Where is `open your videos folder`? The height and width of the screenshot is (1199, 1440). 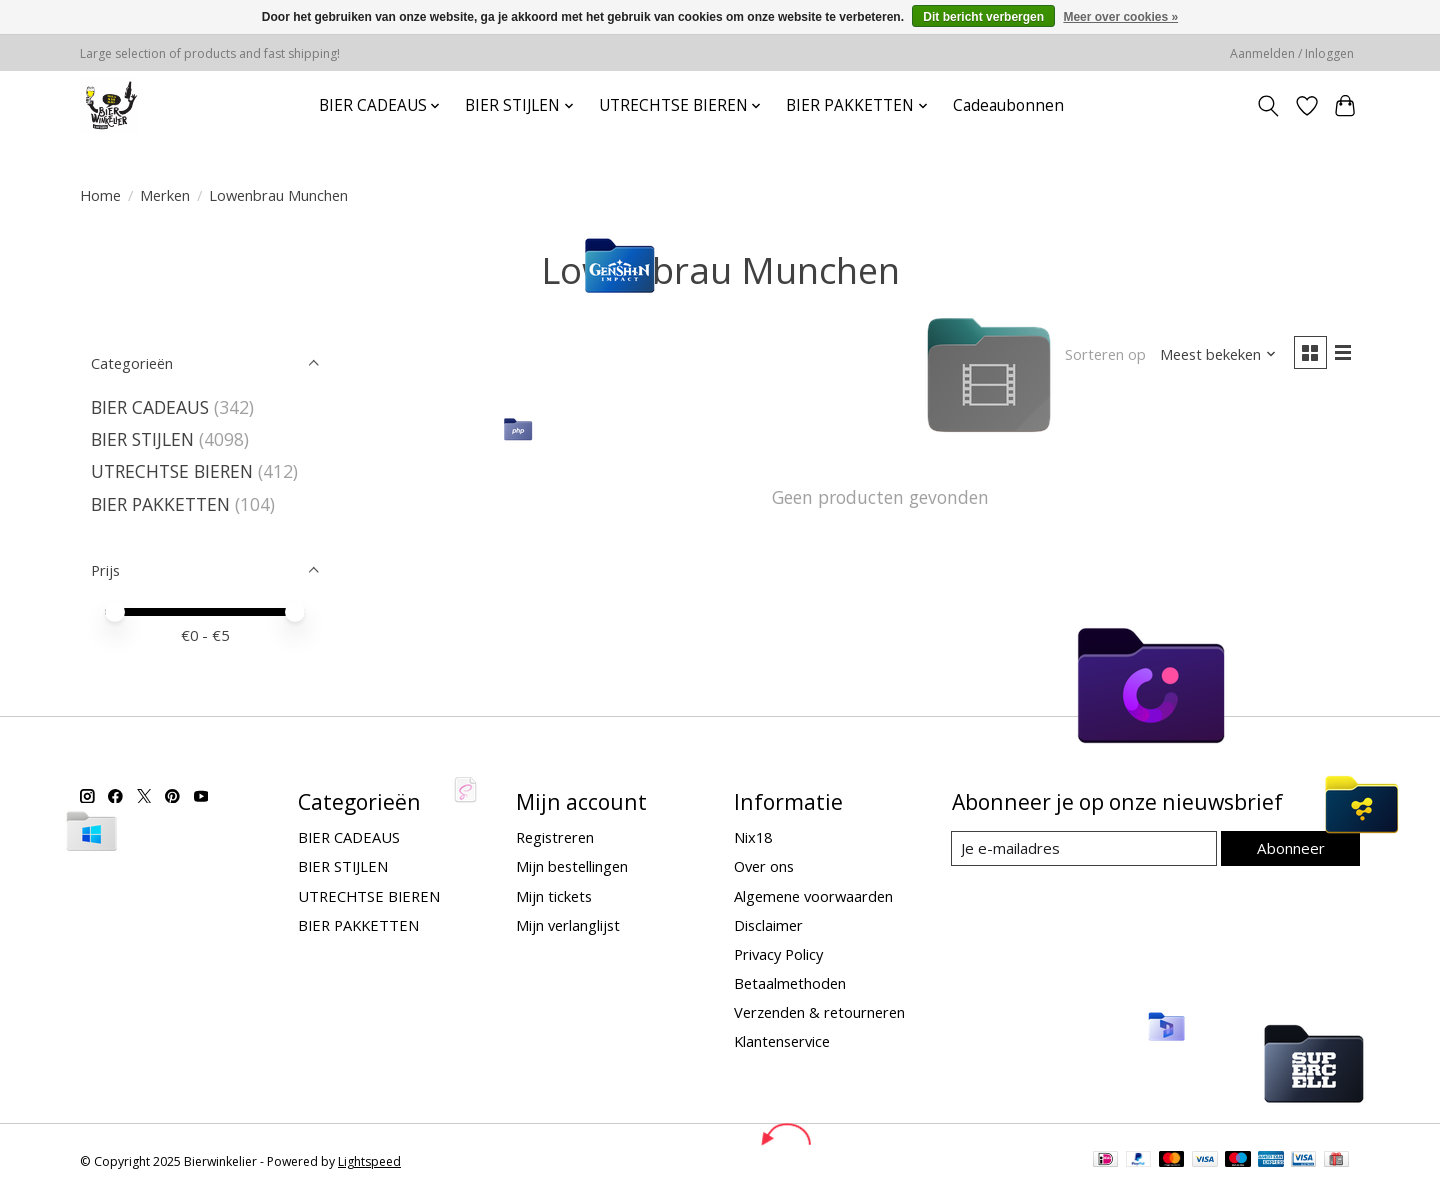 open your videos folder is located at coordinates (989, 375).